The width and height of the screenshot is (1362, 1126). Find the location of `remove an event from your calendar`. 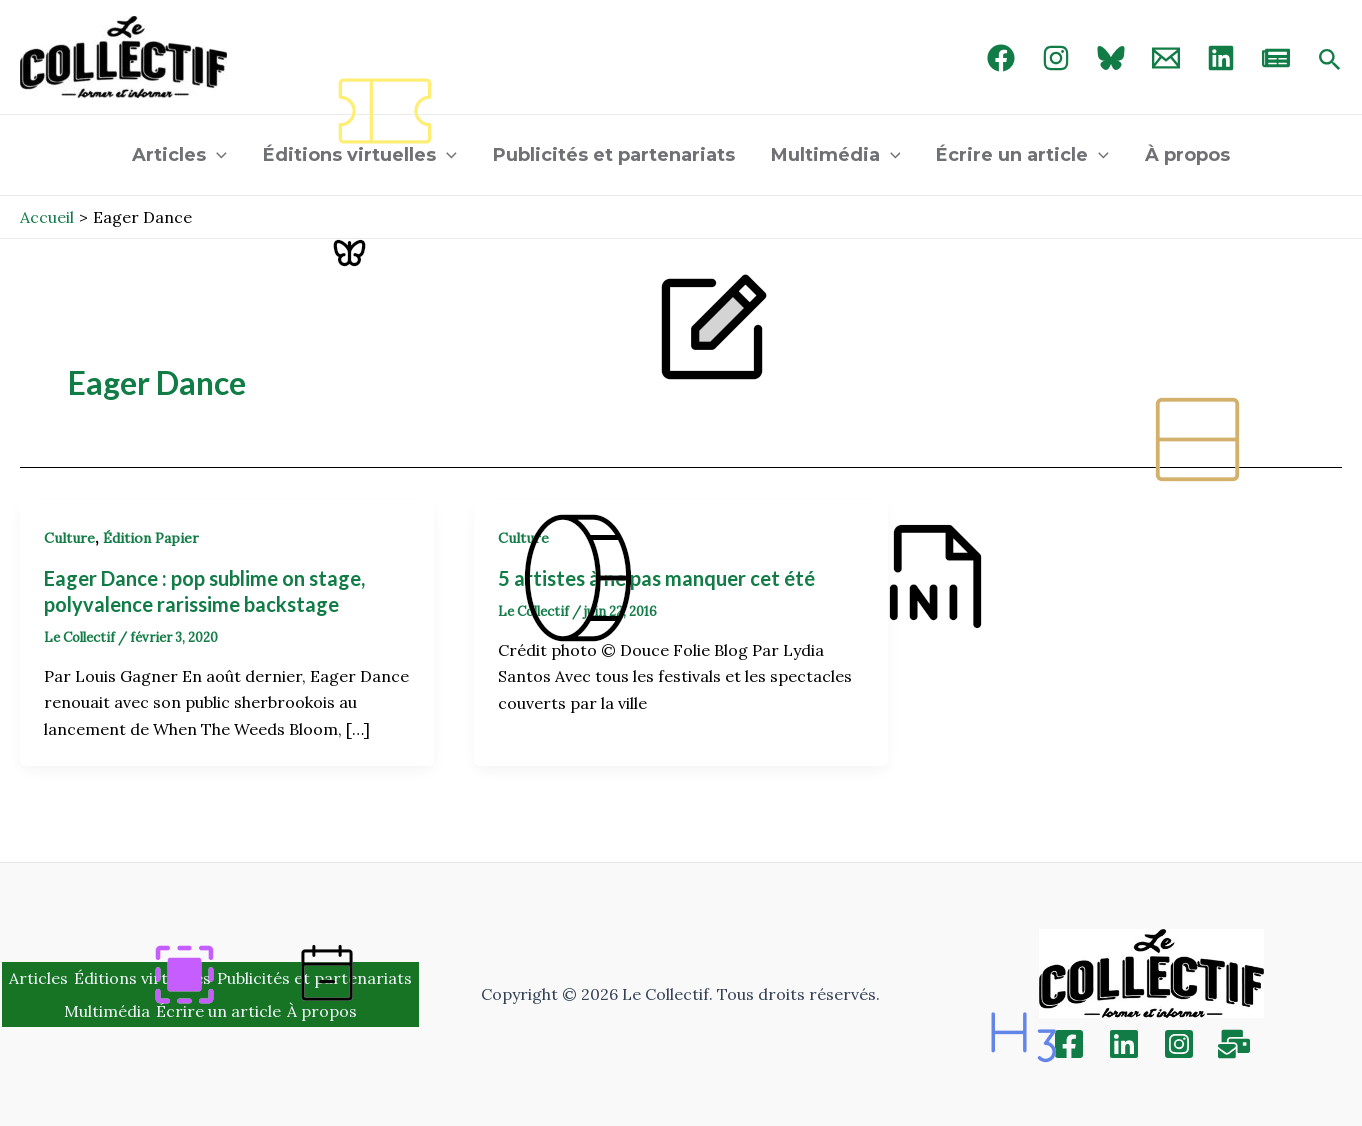

remove an event from your calendar is located at coordinates (327, 975).